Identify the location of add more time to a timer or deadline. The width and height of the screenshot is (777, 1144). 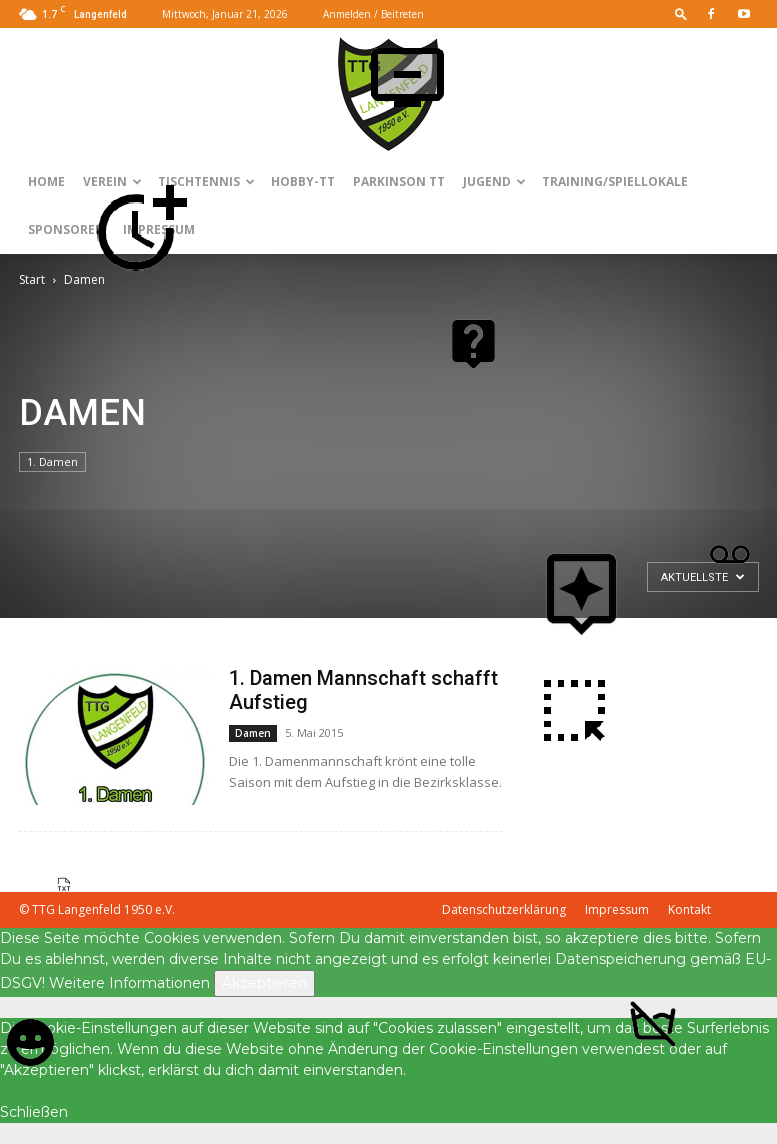
(140, 228).